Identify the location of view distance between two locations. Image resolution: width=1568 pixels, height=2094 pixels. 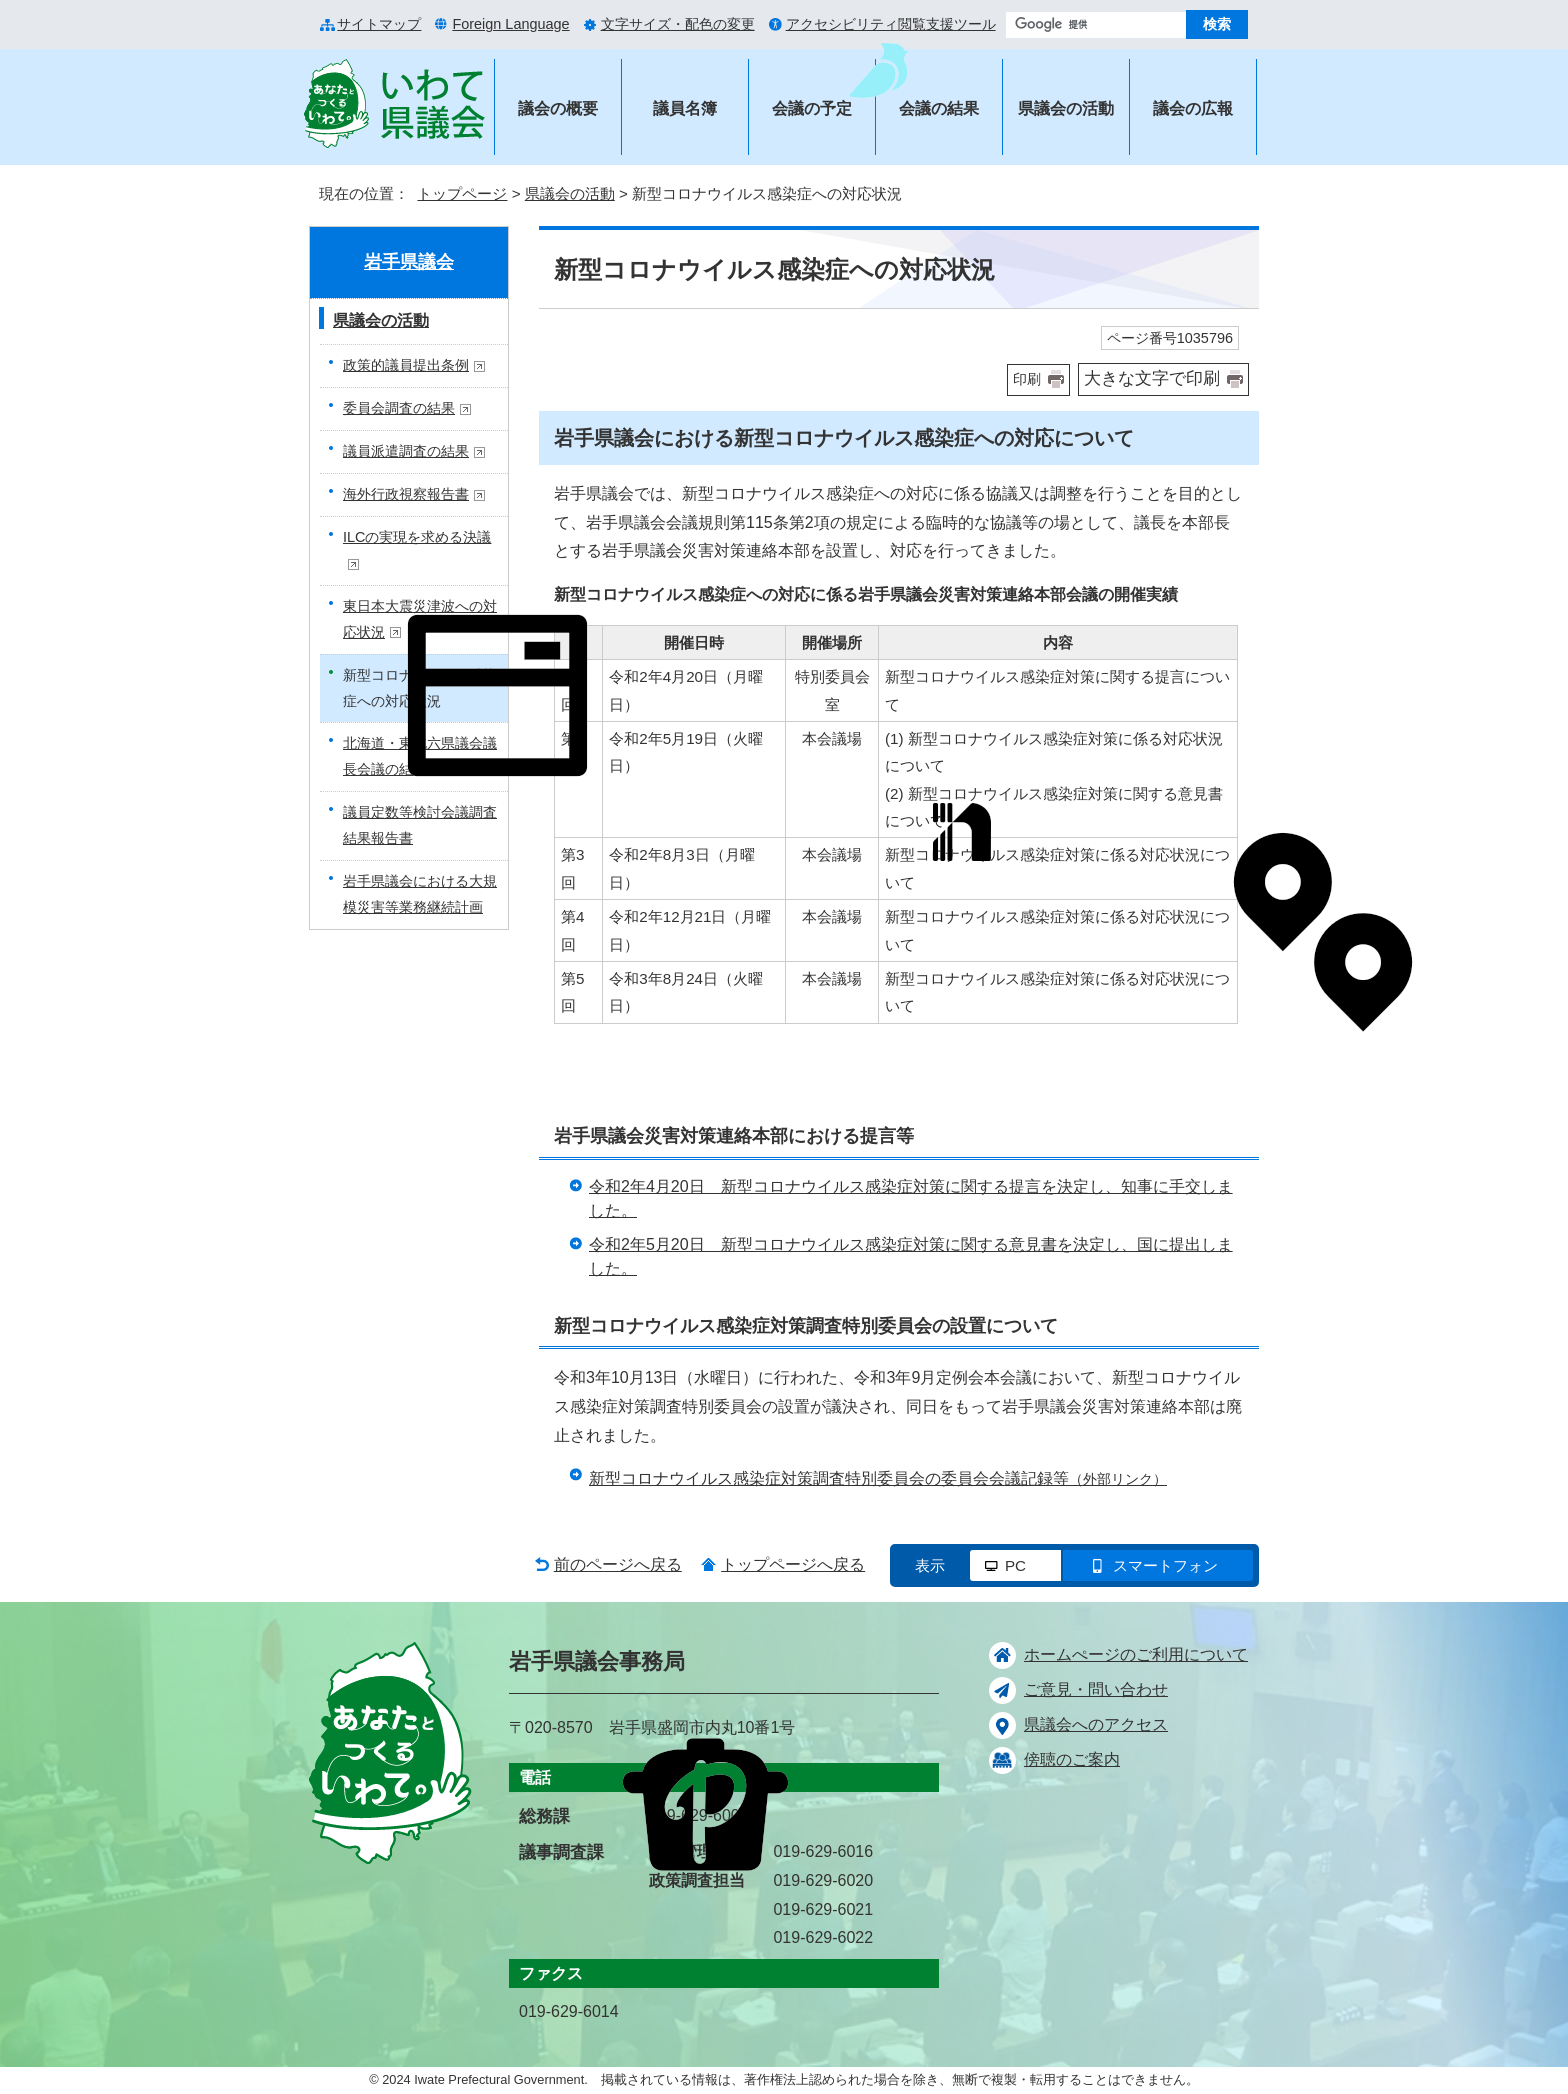
(1323, 931).